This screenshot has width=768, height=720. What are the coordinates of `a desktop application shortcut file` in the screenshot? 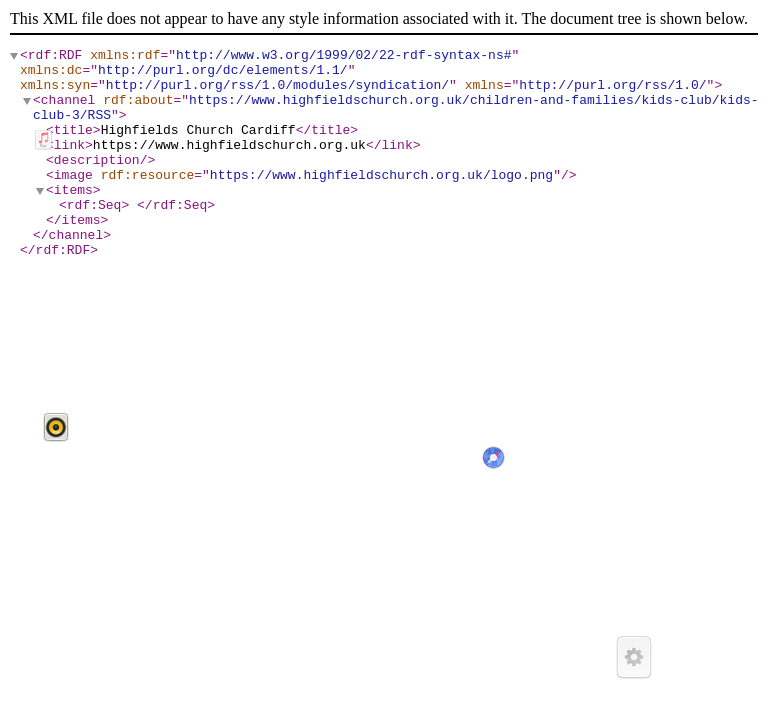 It's located at (634, 657).